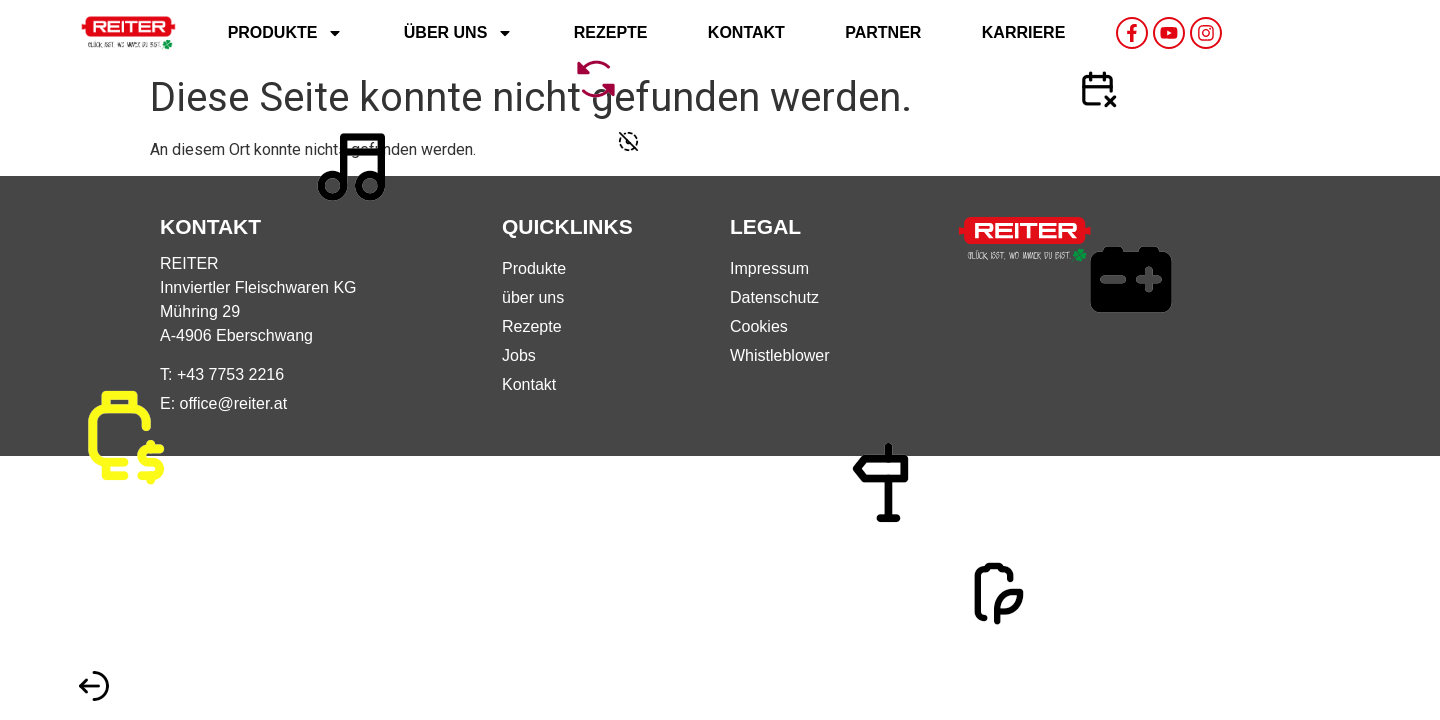 The image size is (1440, 720). I want to click on exit or leave current screen, so click(94, 686).